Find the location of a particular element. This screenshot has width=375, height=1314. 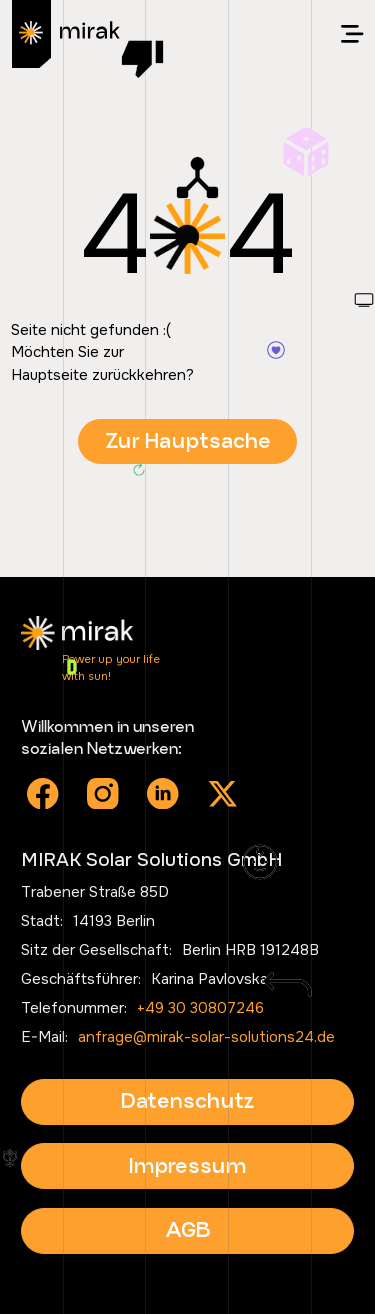

connect or manage connected devices is located at coordinates (197, 177).